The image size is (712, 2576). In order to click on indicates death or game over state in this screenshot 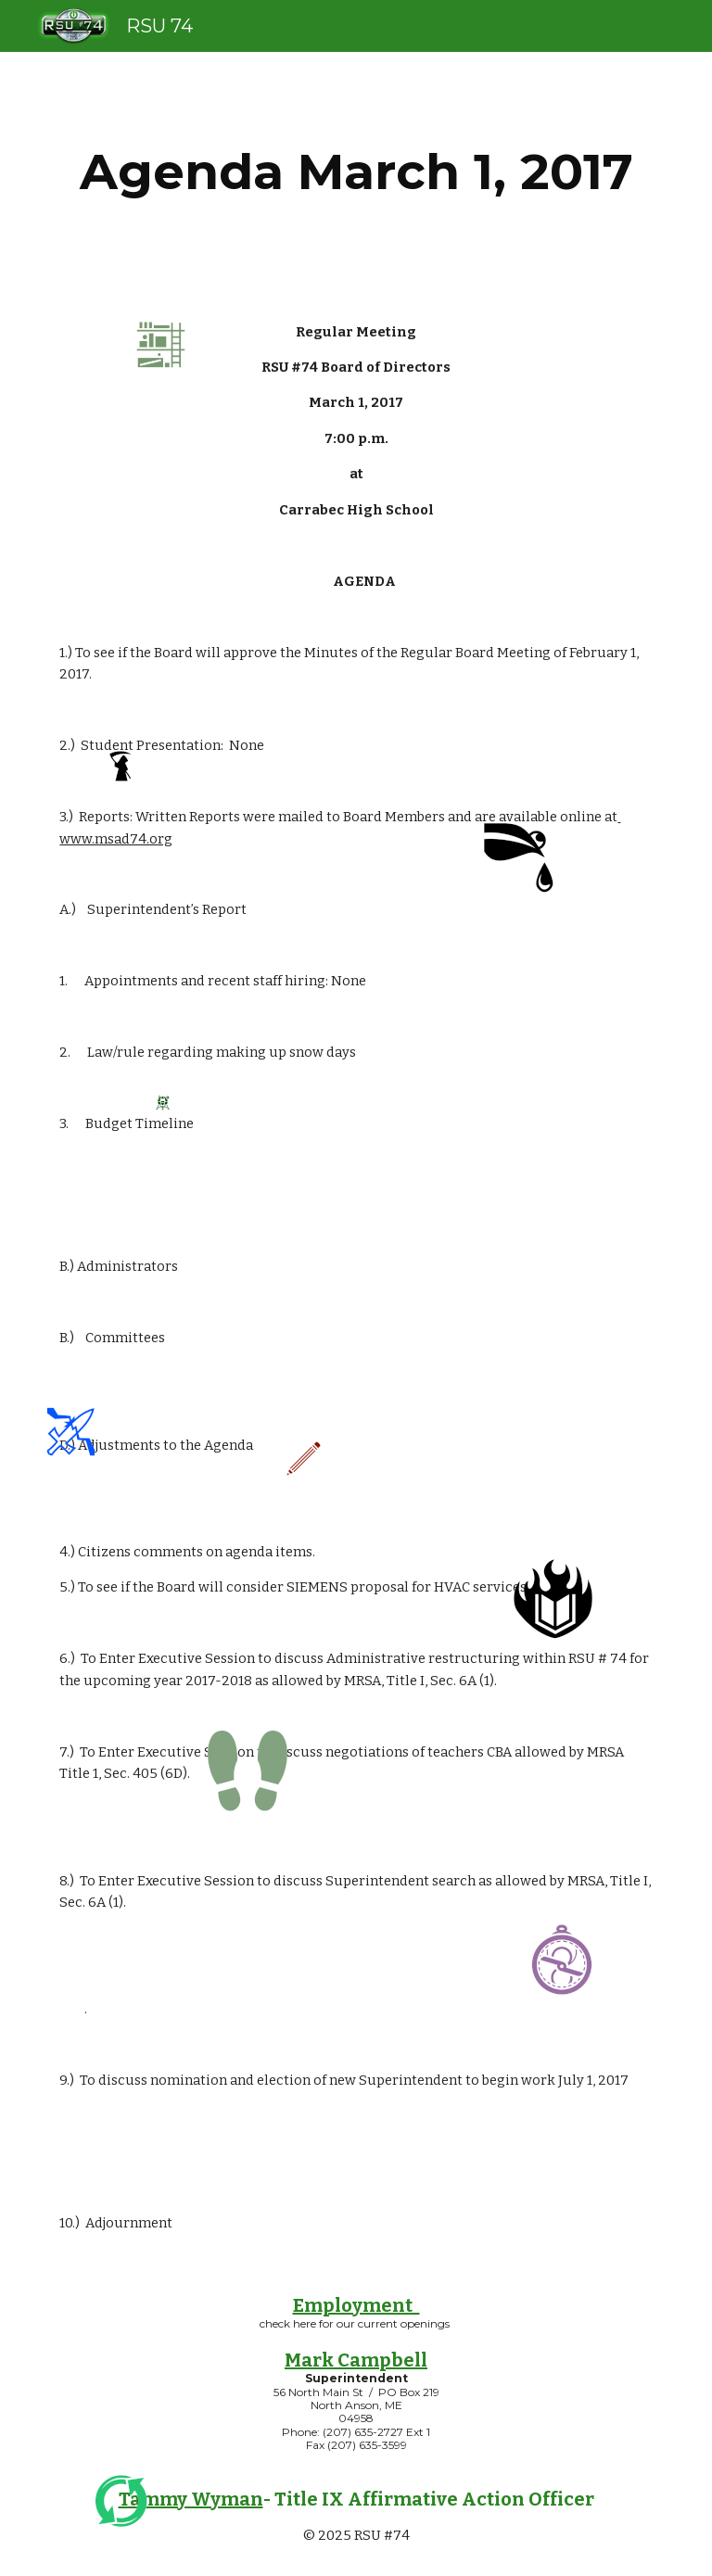, I will do `click(121, 766)`.